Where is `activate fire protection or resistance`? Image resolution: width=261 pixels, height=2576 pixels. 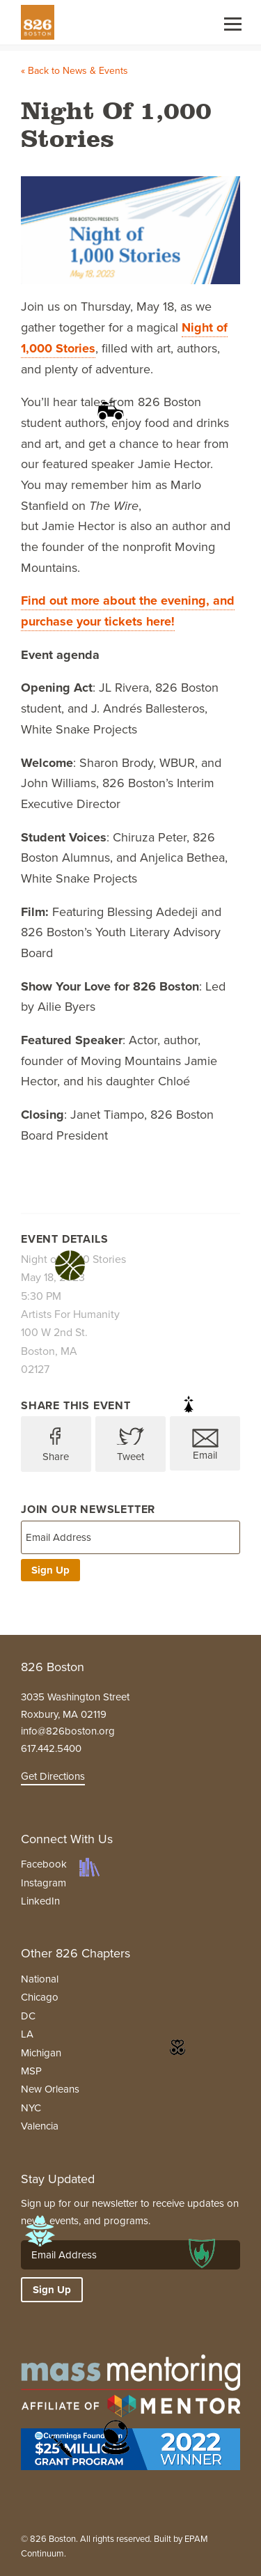
activate fire protection or resistance is located at coordinates (202, 2253).